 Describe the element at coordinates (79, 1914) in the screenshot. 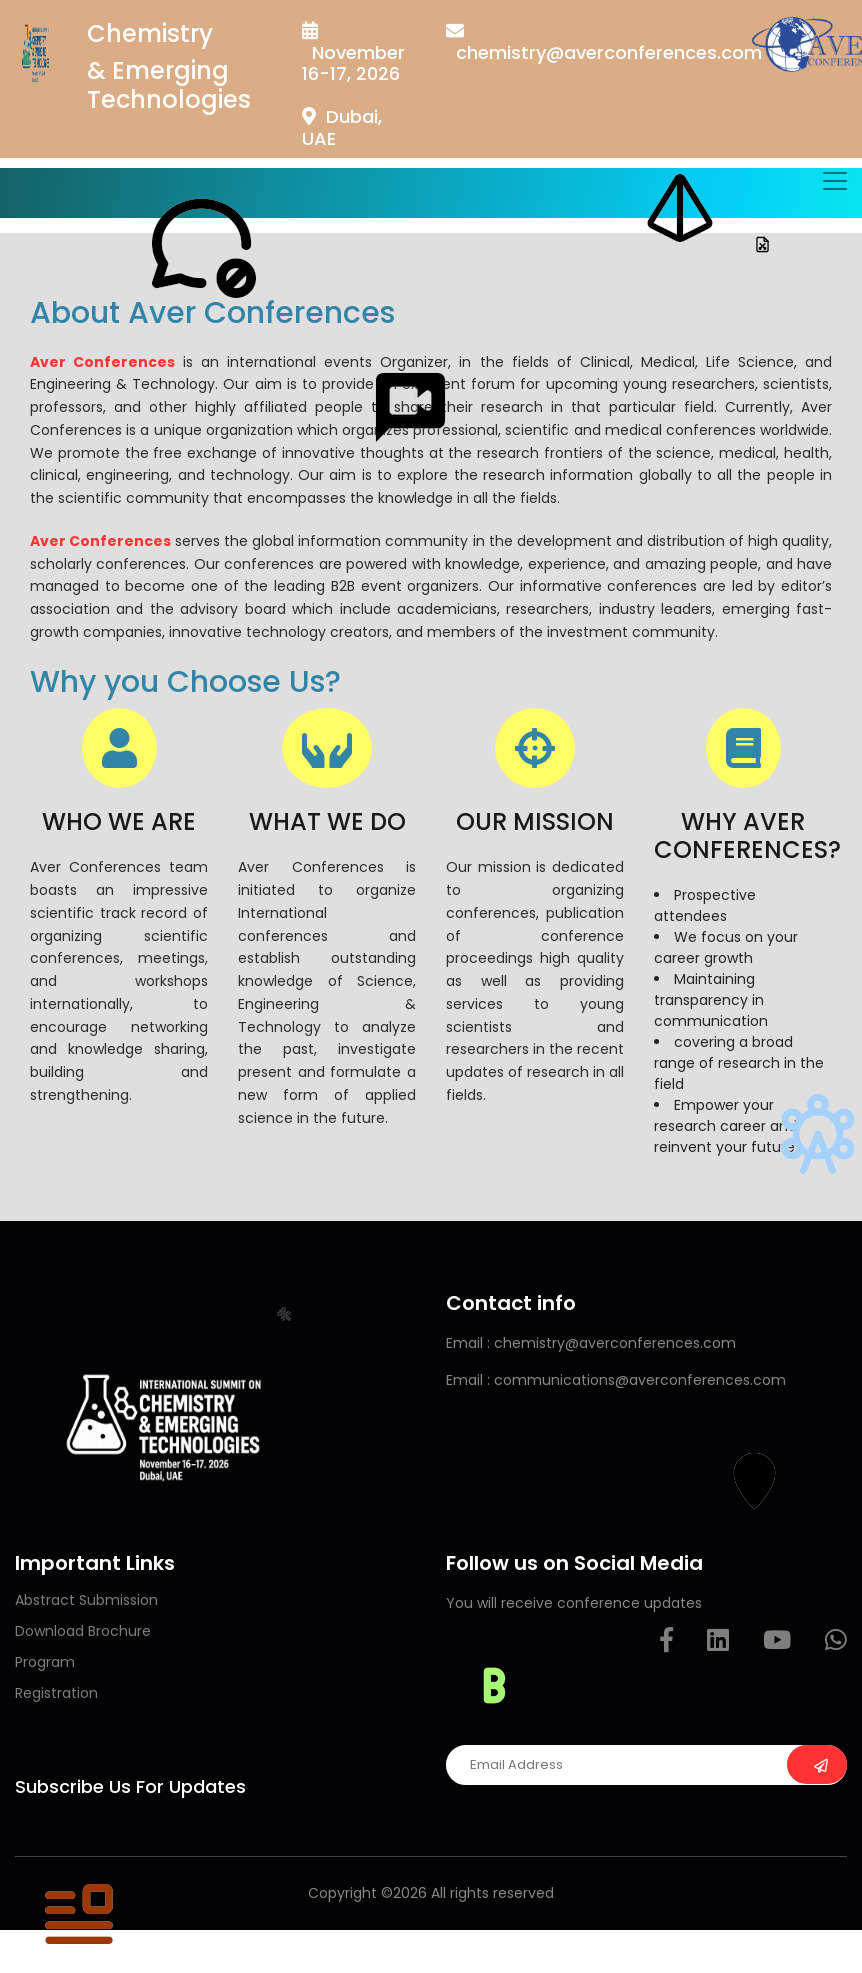

I see `align element to the right of text` at that location.